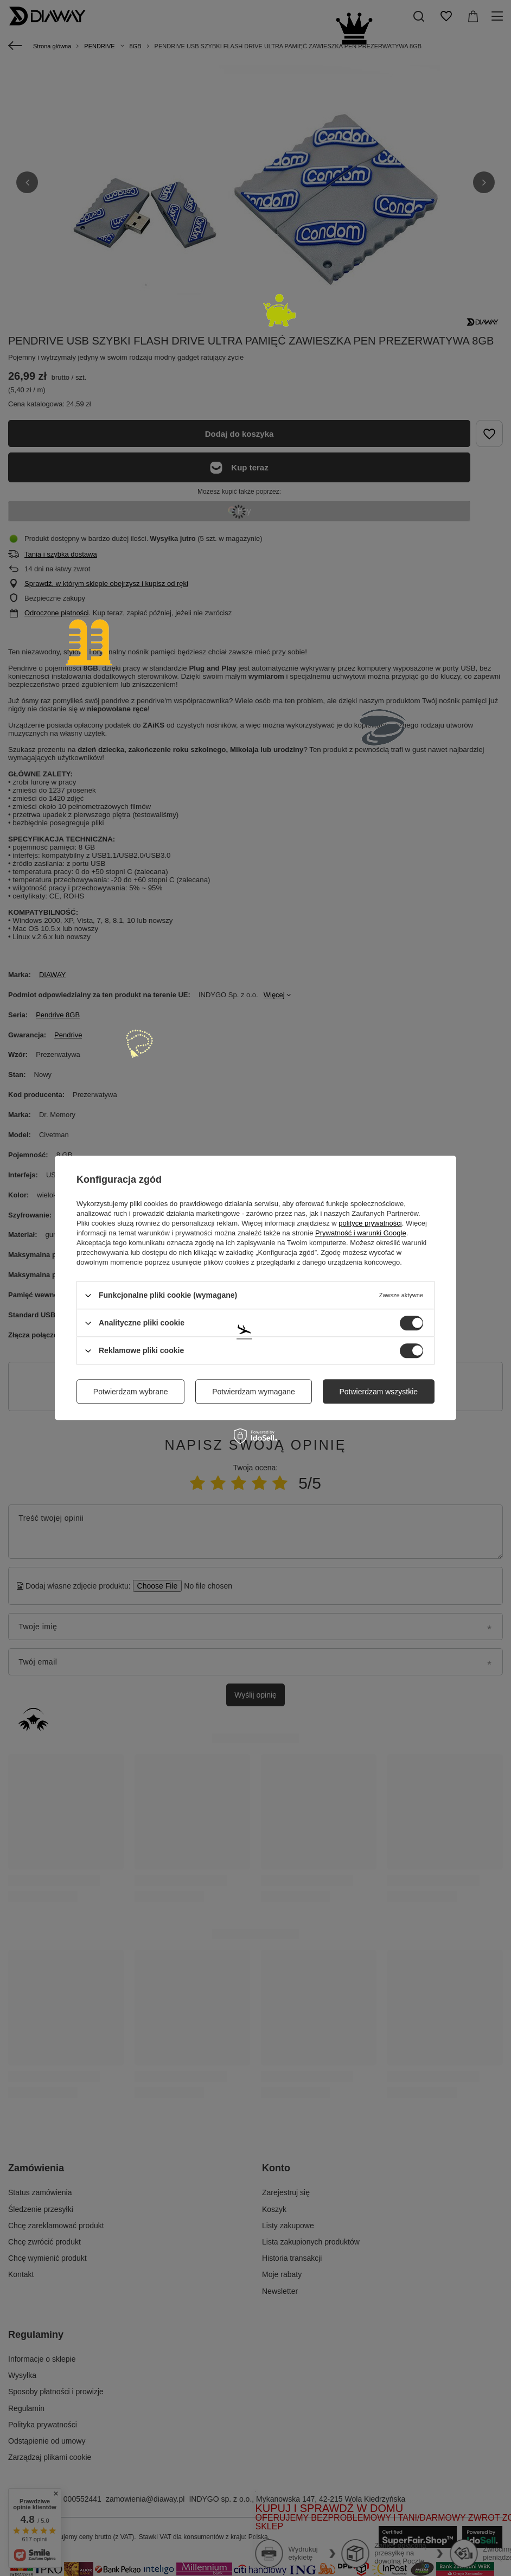 This screenshot has height=2576, width=511. Describe the element at coordinates (279, 311) in the screenshot. I see `access savings or budget features` at that location.